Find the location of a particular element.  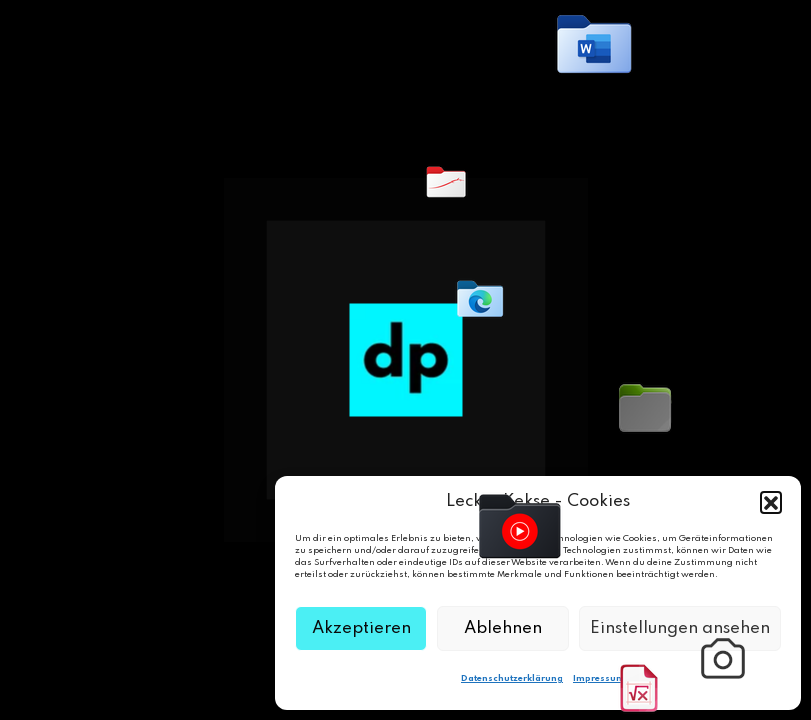

open youtube music downloads folder is located at coordinates (519, 528).